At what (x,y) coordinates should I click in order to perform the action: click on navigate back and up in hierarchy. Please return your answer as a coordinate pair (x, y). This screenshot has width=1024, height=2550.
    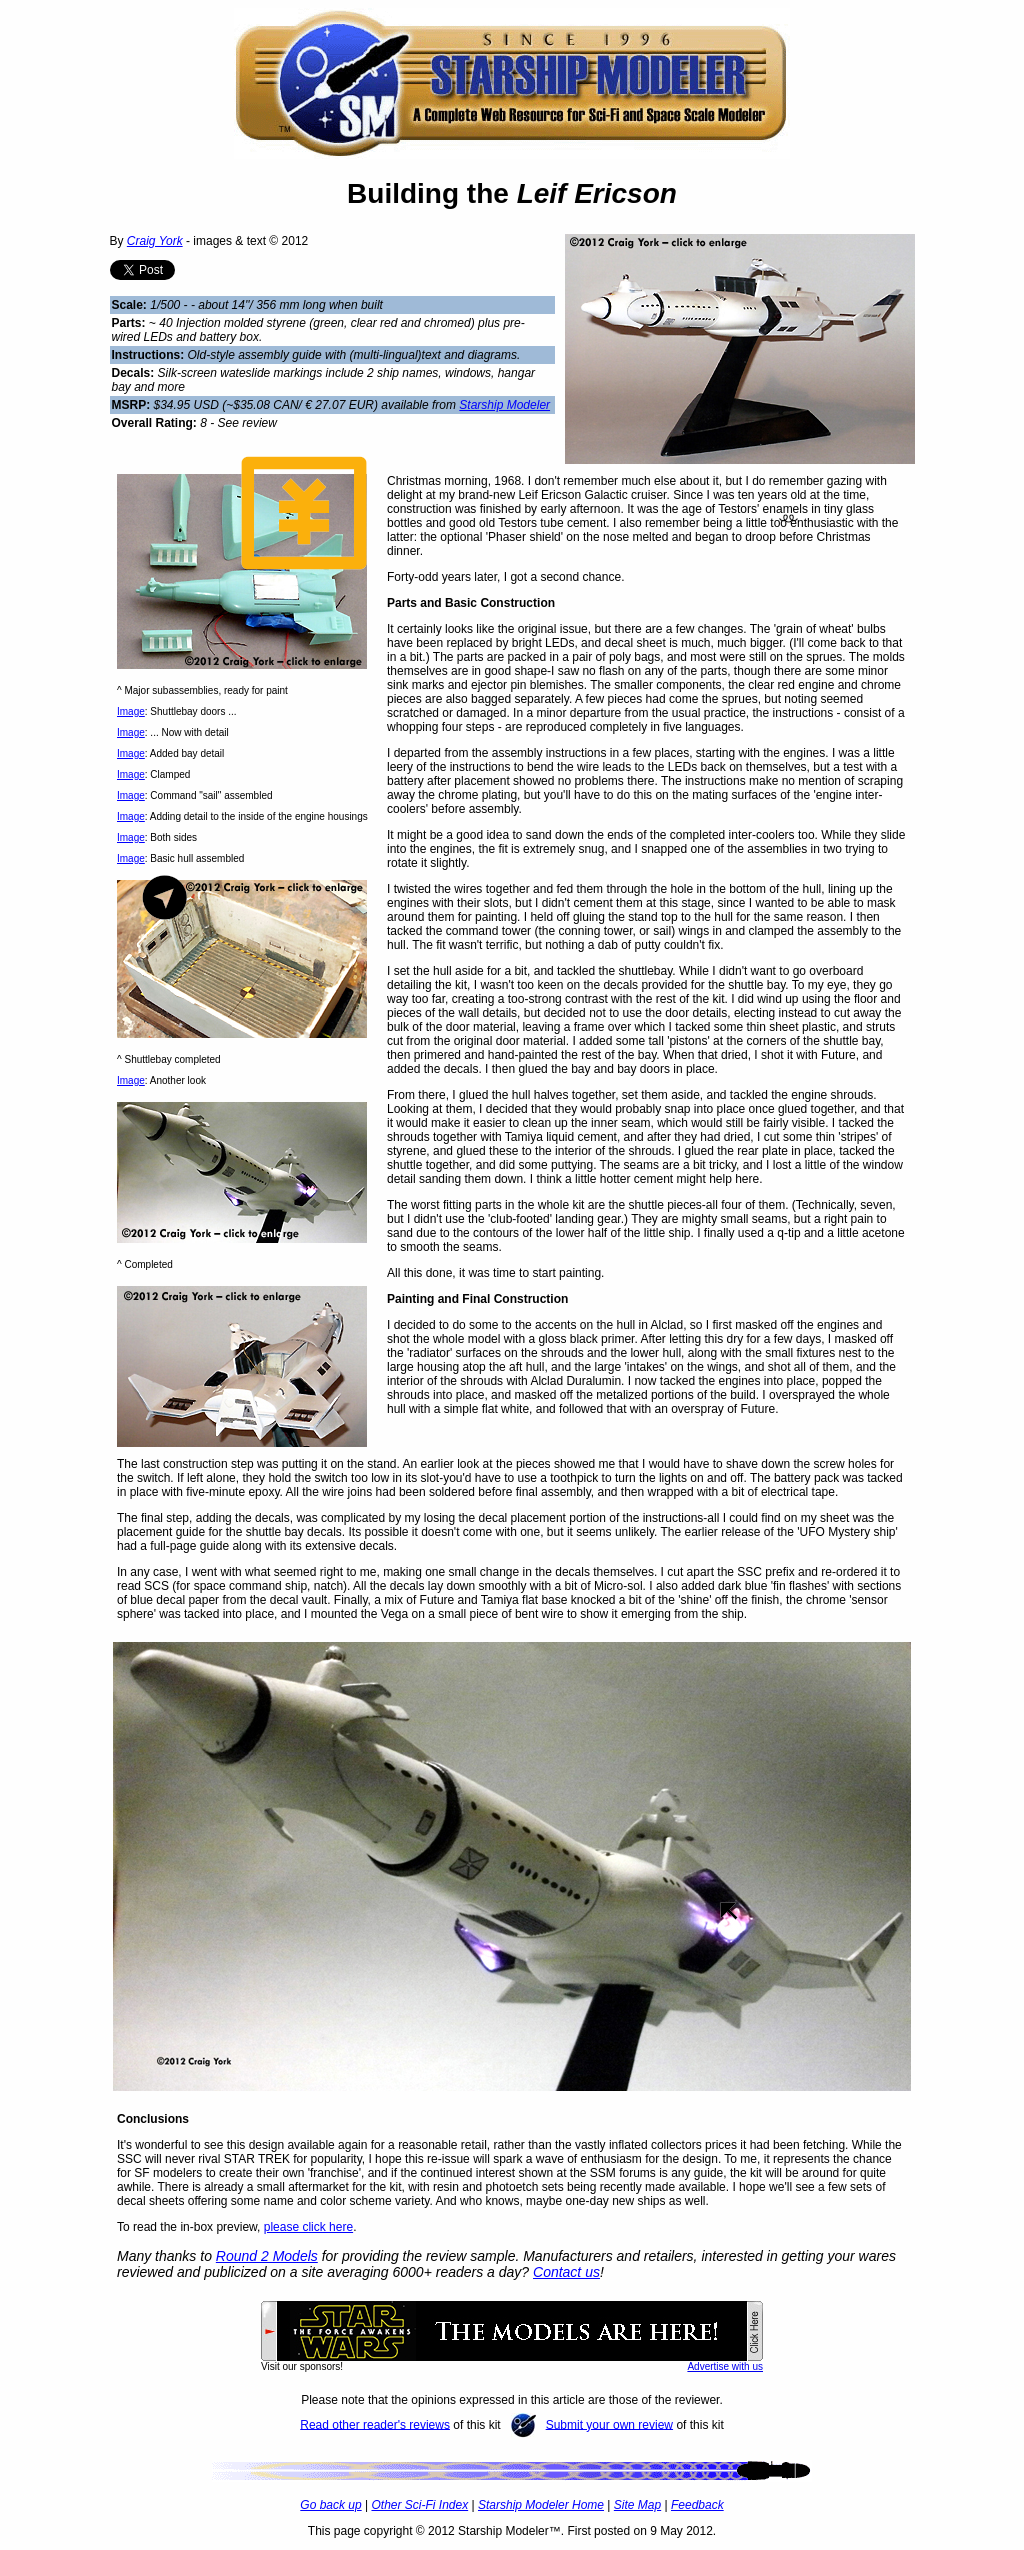
    Looking at the image, I should click on (729, 1911).